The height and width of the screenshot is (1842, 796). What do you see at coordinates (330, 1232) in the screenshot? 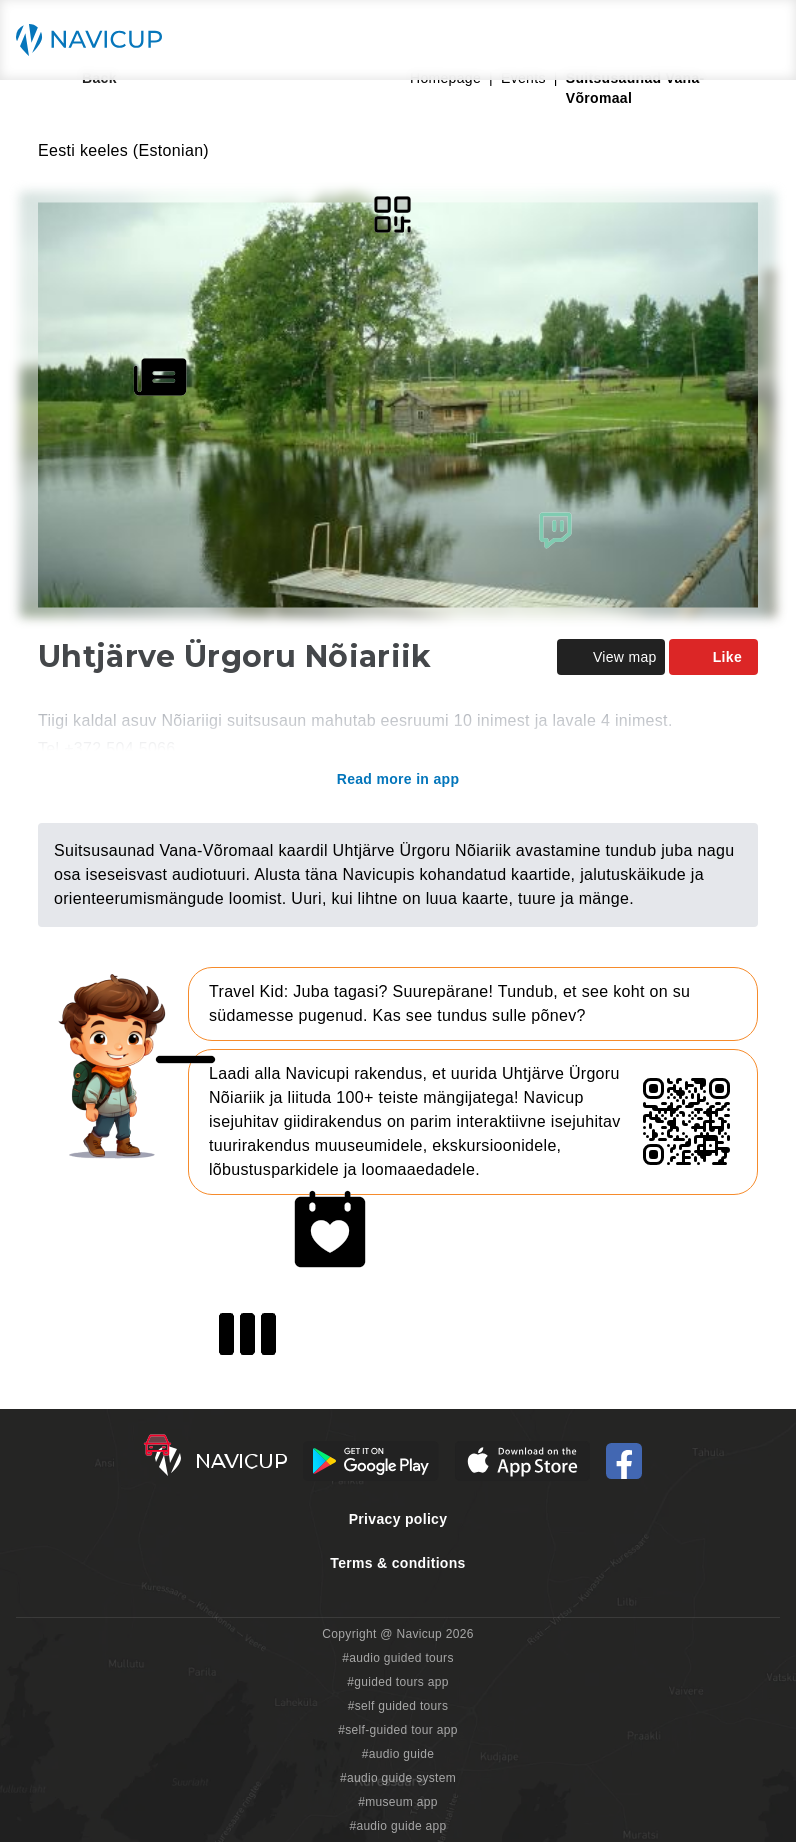
I see `view favorite or saved dates` at bounding box center [330, 1232].